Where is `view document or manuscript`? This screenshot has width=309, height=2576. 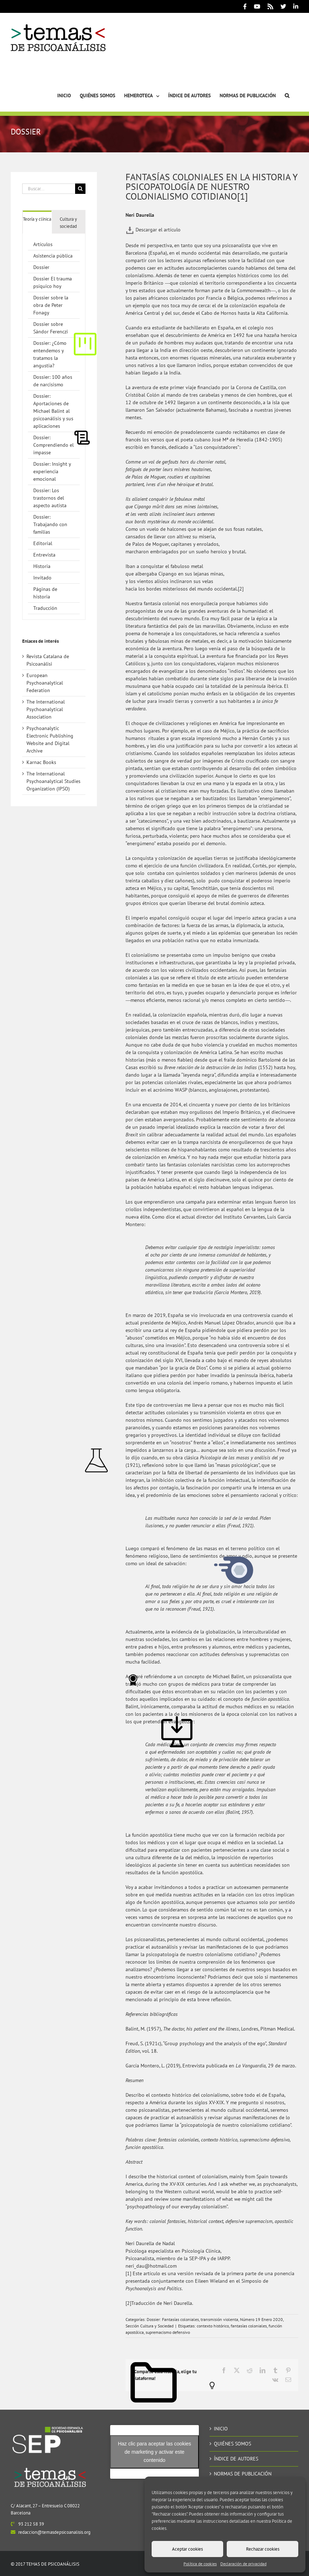
view document or manuscript is located at coordinates (82, 437).